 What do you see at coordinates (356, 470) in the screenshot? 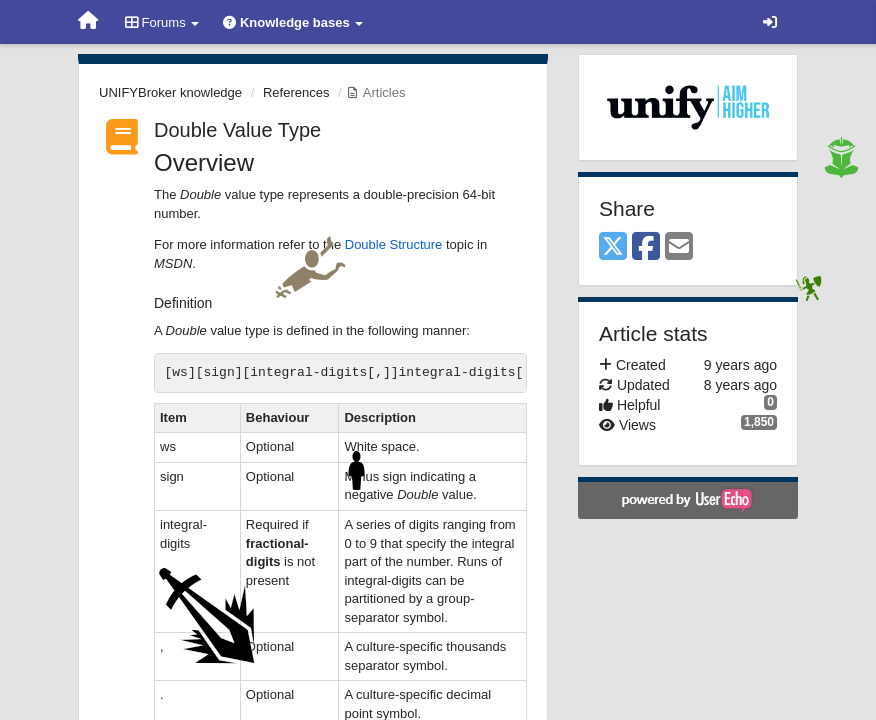
I see `view your profile` at bounding box center [356, 470].